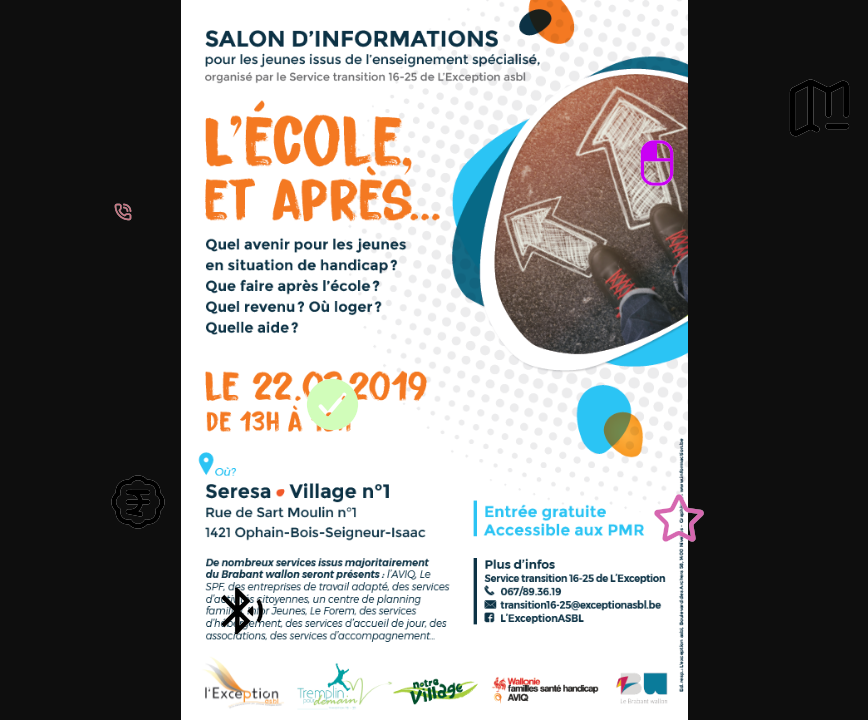 The height and width of the screenshot is (720, 868). Describe the element at coordinates (679, 519) in the screenshot. I see `add item to favorites` at that location.